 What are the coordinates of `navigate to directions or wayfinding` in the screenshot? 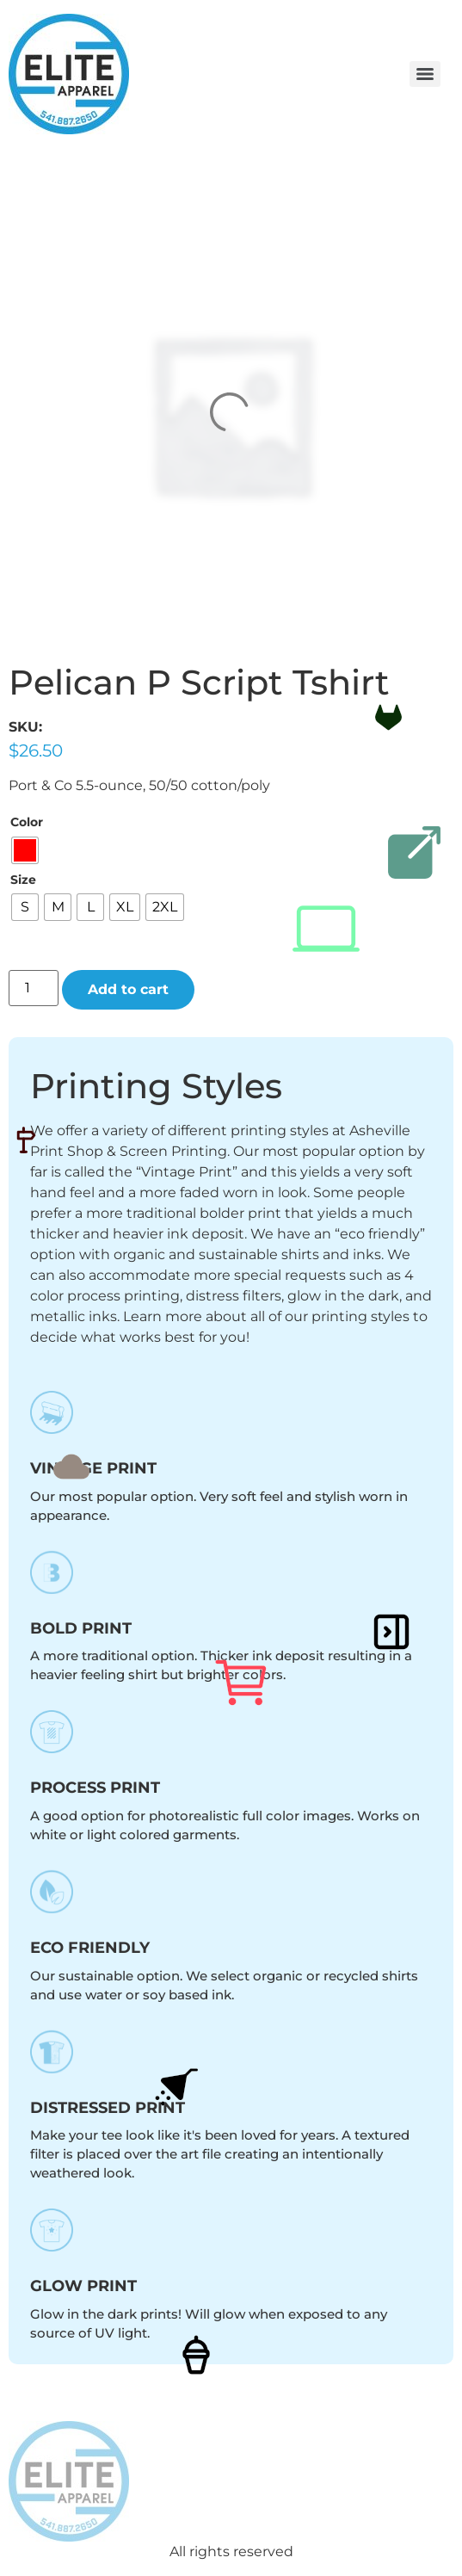 It's located at (26, 1140).